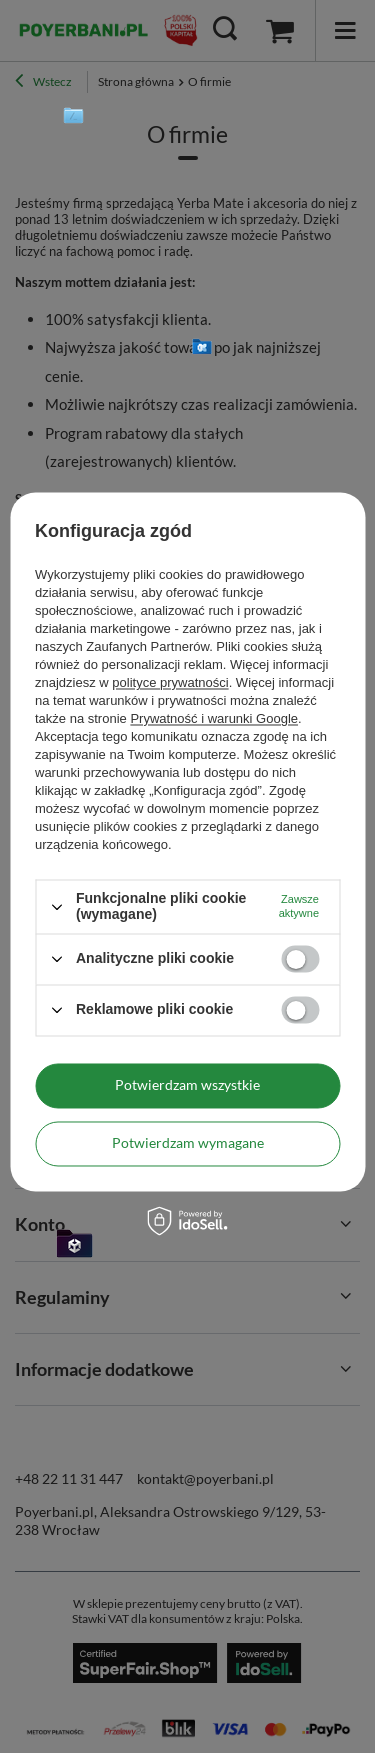 This screenshot has height=1753, width=375. Describe the element at coordinates (74, 1244) in the screenshot. I see `open unity project files folder` at that location.